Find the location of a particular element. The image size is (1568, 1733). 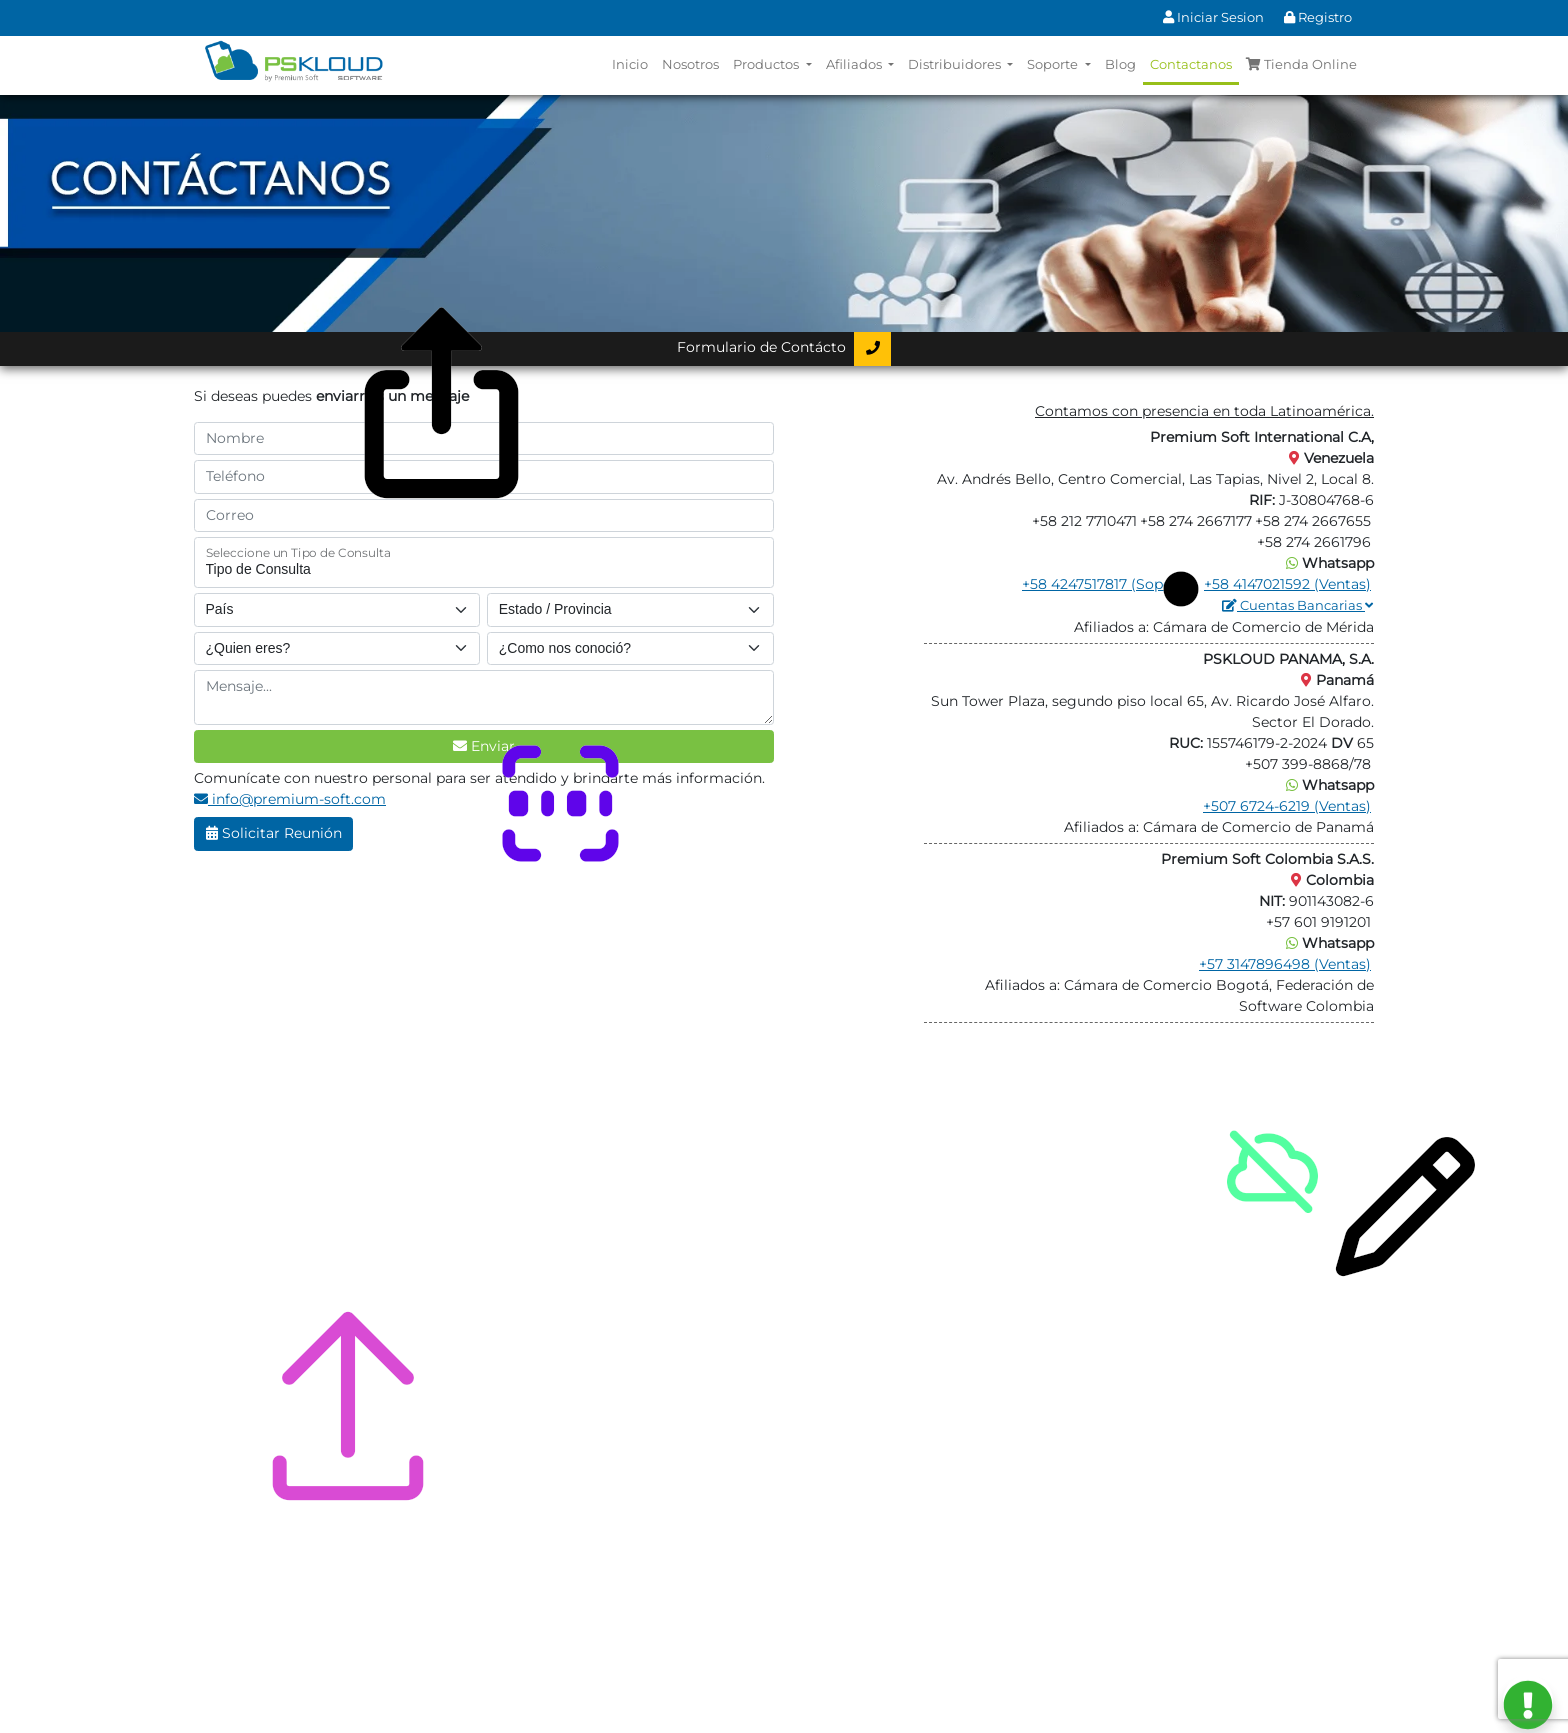

share this content is located at coordinates (441, 408).